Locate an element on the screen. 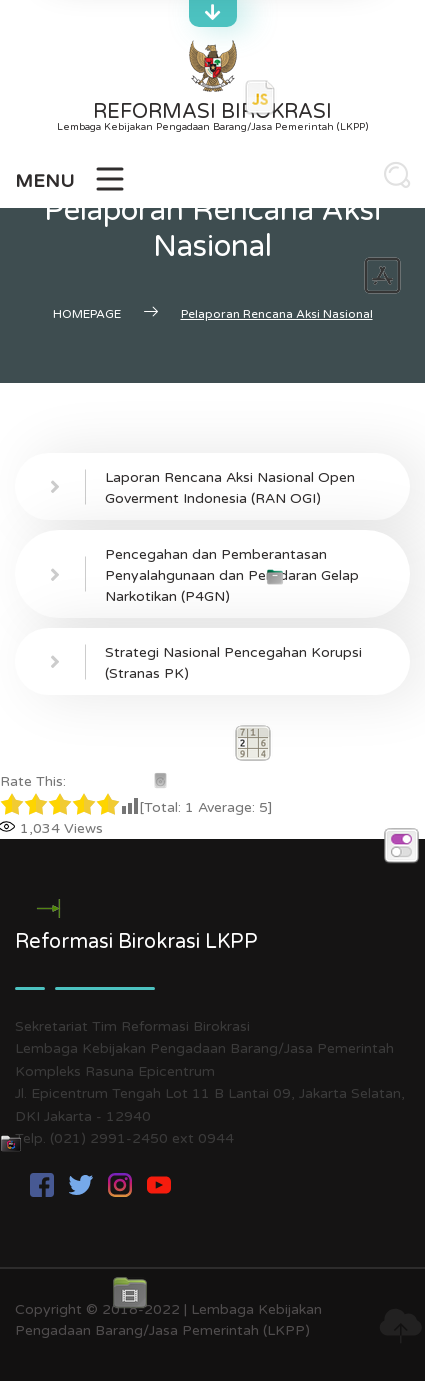 This screenshot has height=1381, width=425. open desktop preferences or settings is located at coordinates (401, 845).